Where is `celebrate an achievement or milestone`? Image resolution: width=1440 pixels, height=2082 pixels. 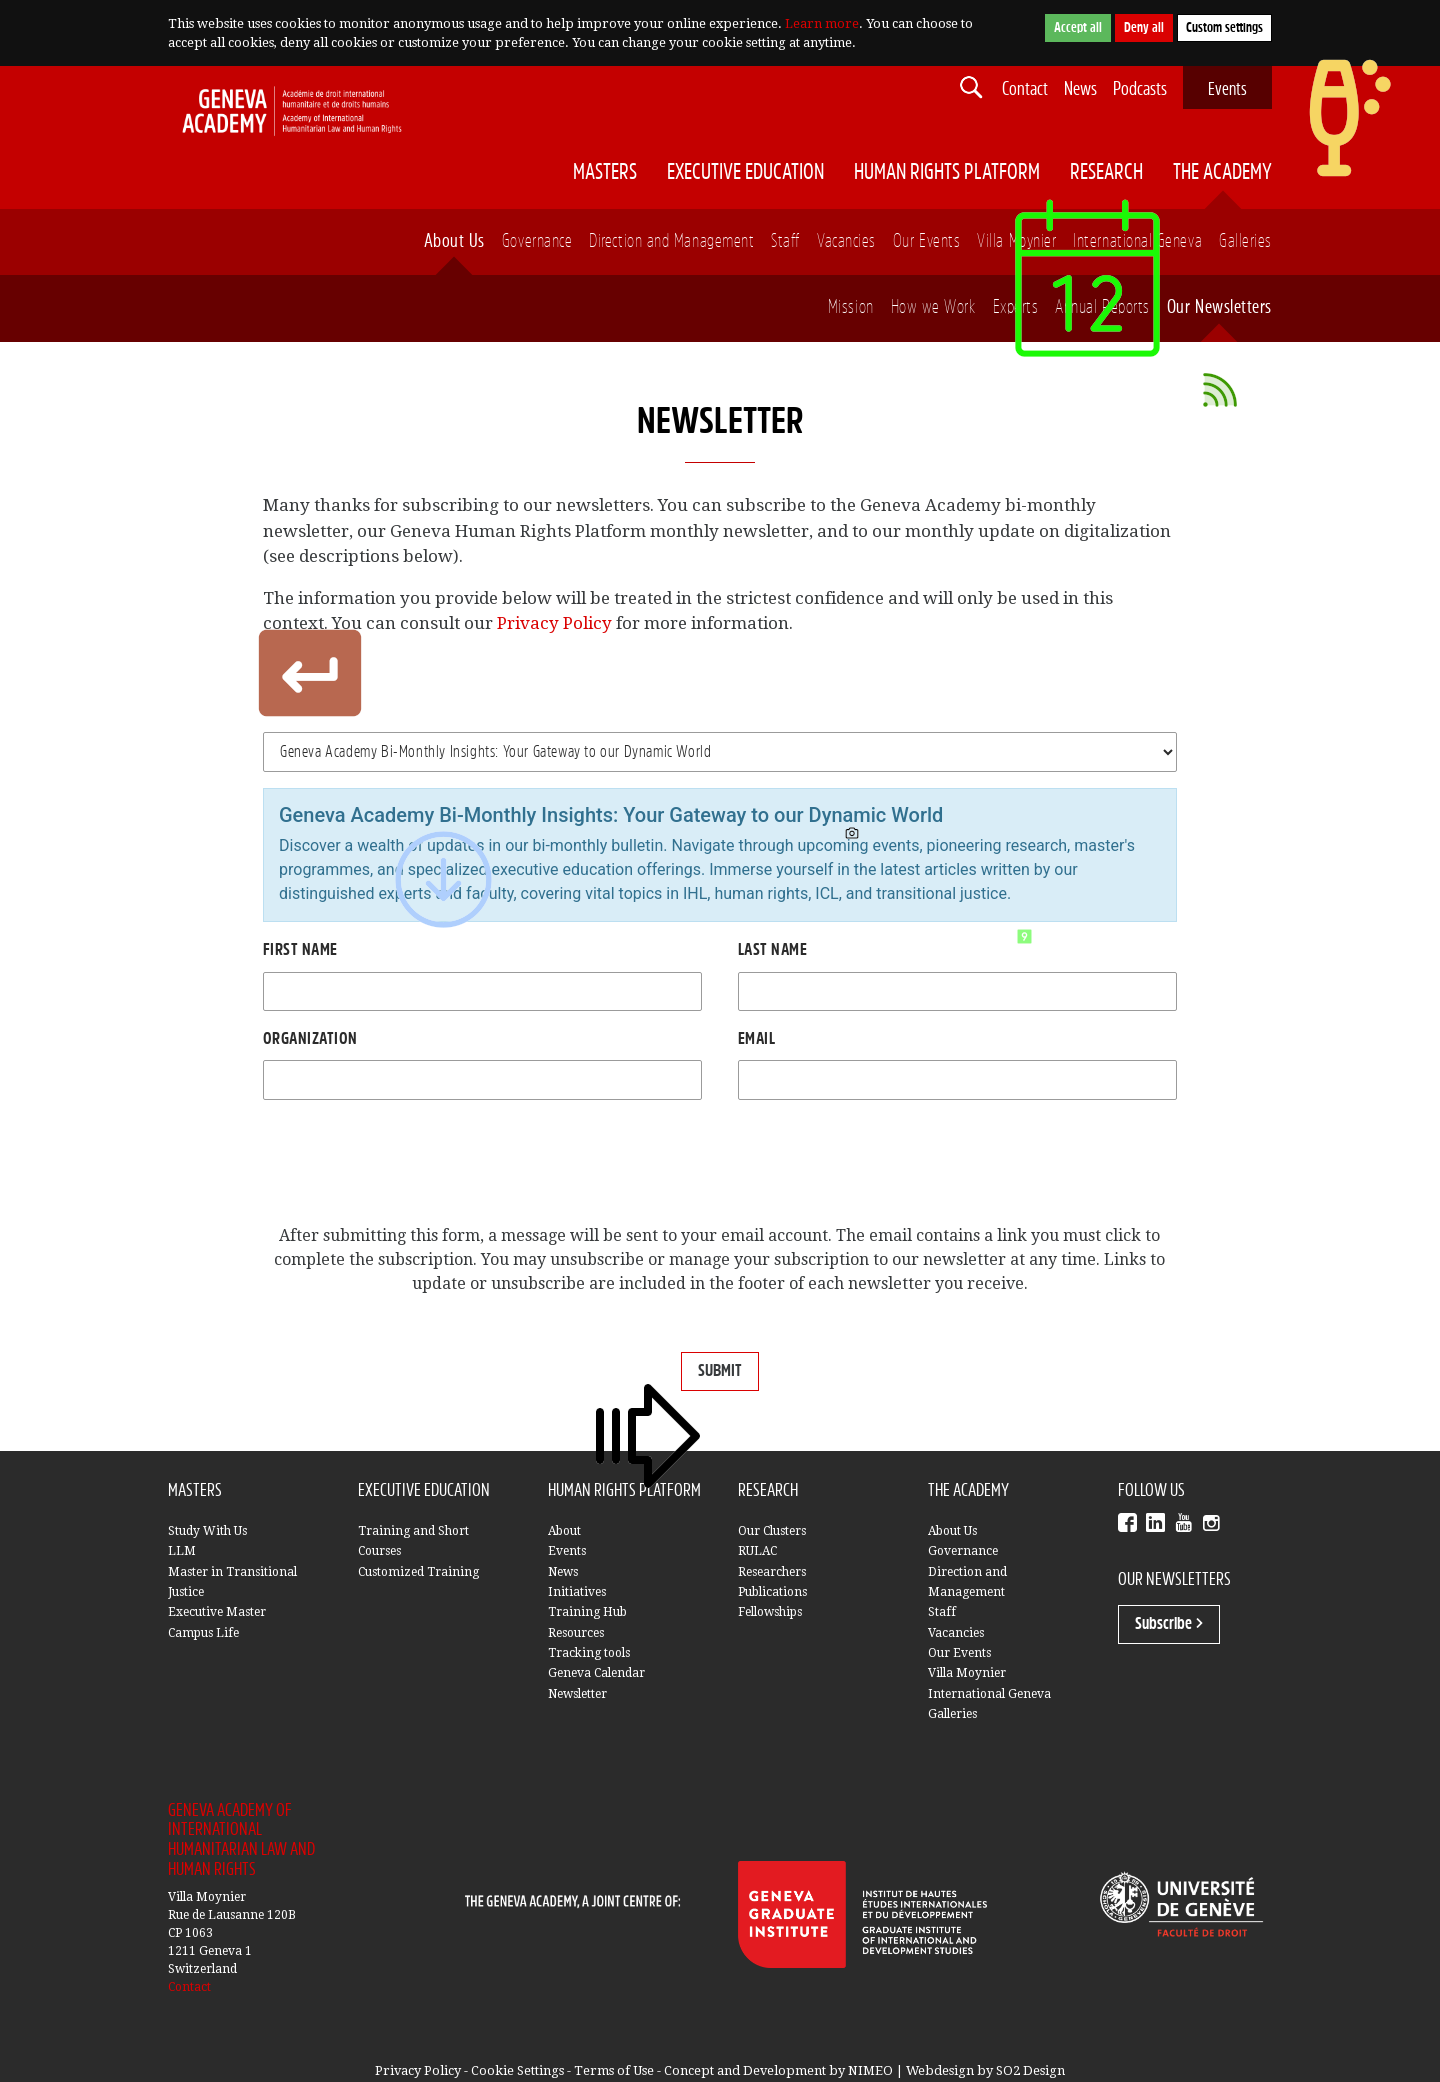 celebrate an achievement or milestone is located at coordinates (1338, 118).